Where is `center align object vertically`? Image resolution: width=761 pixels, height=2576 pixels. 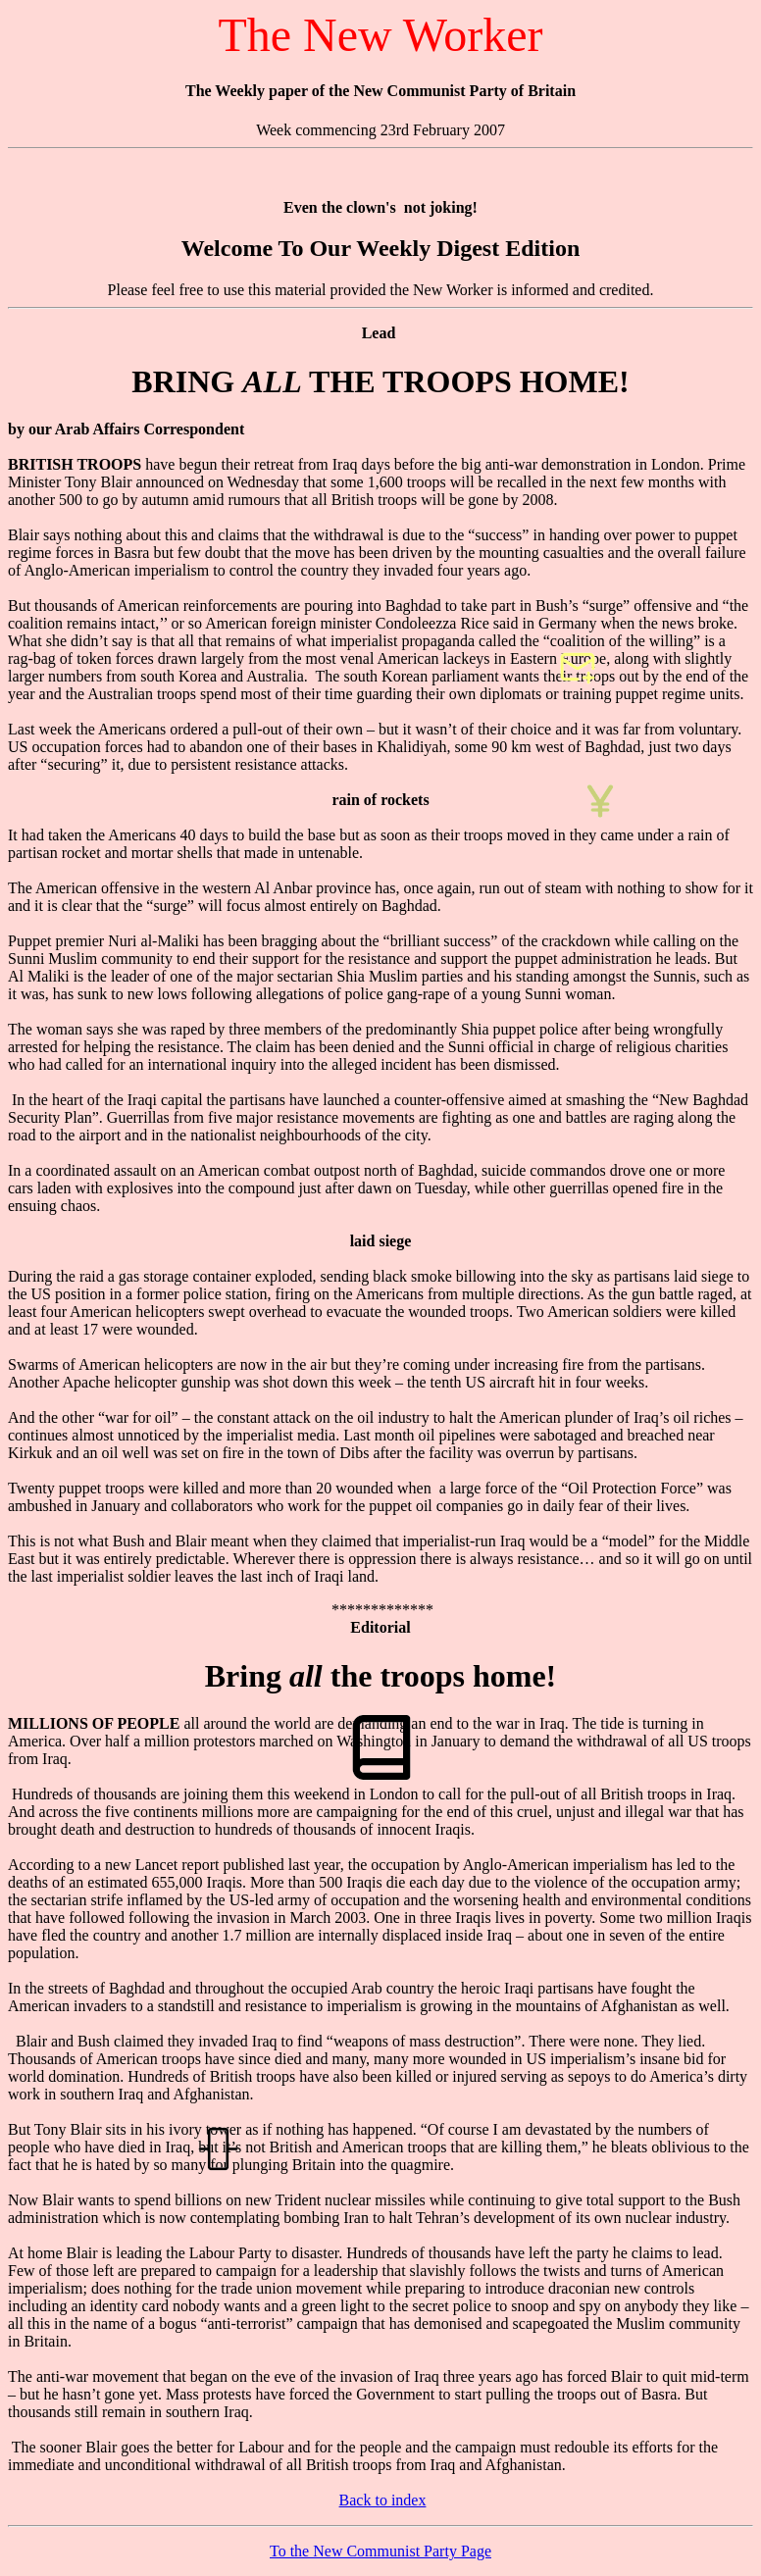
center align object vertically is located at coordinates (218, 2148).